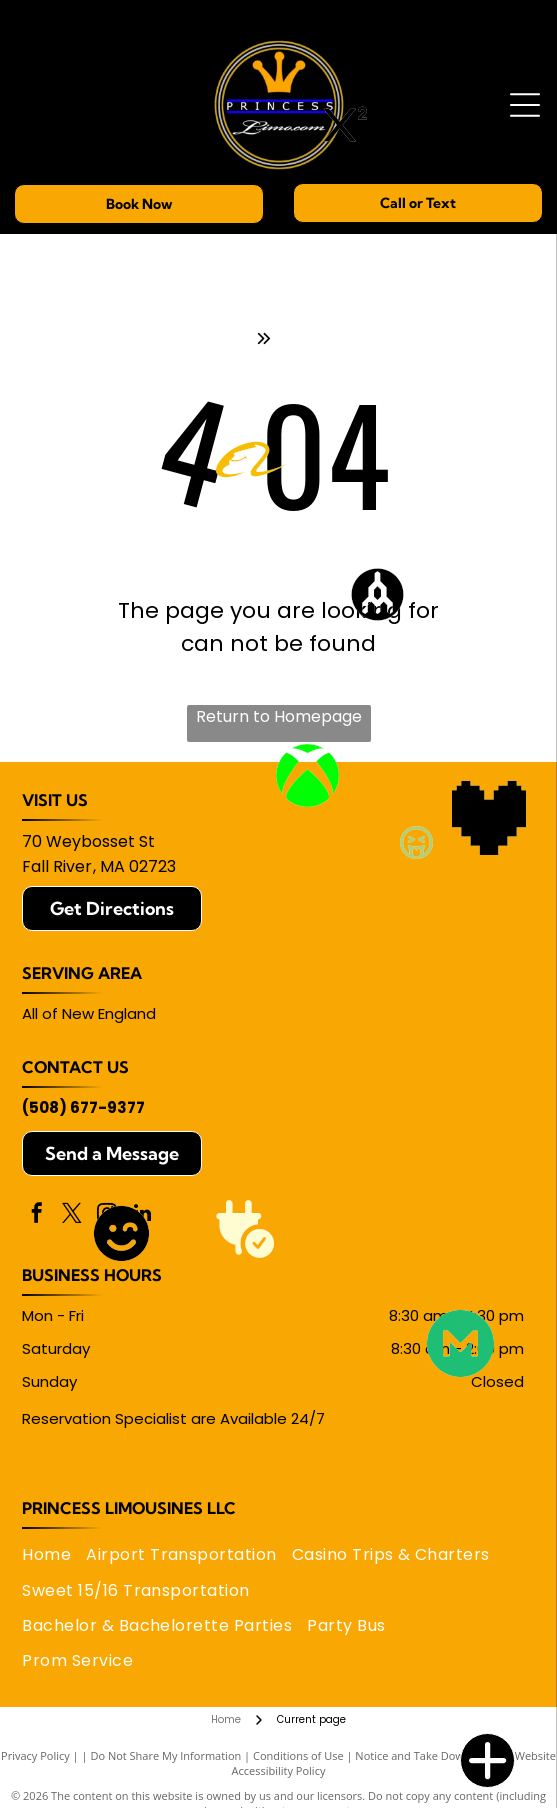 The height and width of the screenshot is (1808, 557). Describe the element at coordinates (343, 124) in the screenshot. I see `format selected text as superscript` at that location.